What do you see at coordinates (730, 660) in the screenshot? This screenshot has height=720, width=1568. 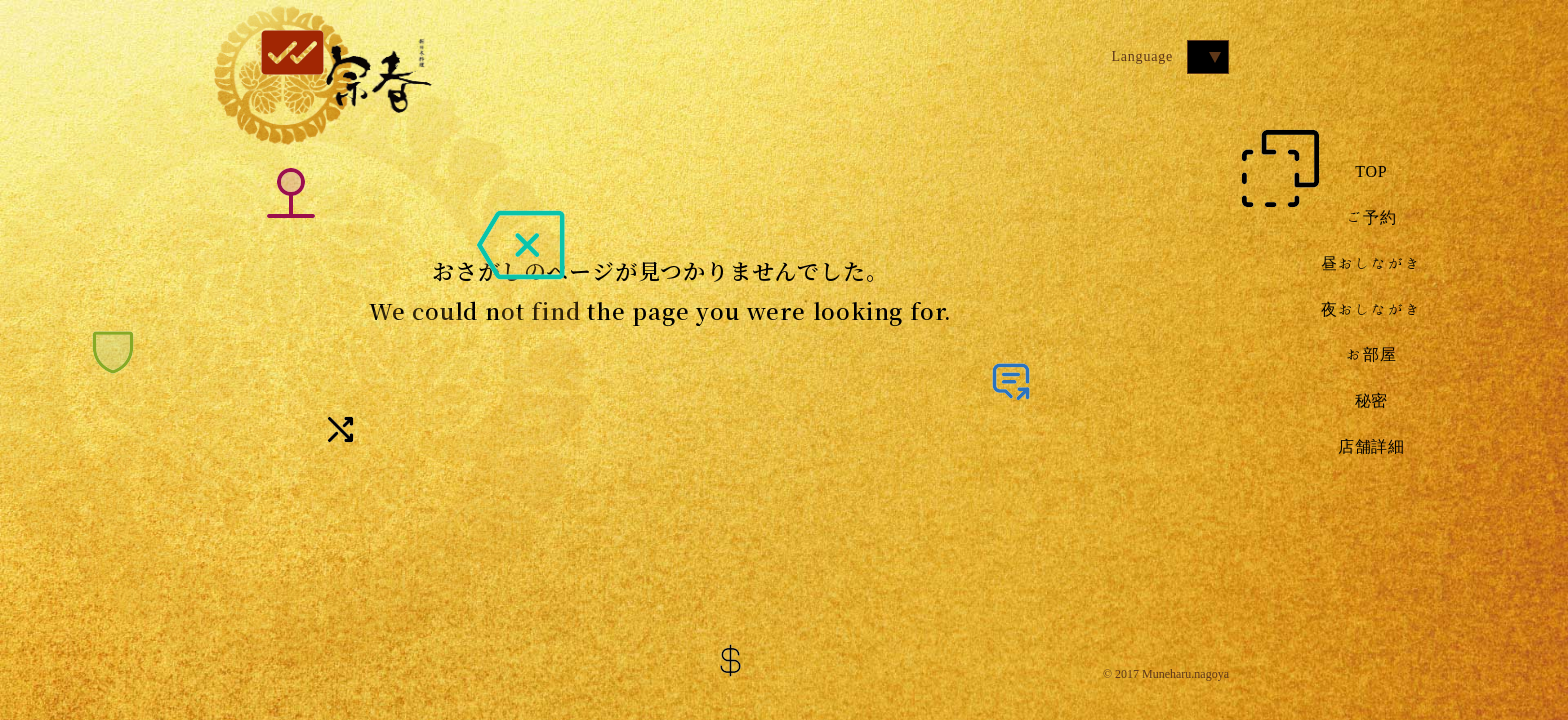 I see `view account balance or financial information` at bounding box center [730, 660].